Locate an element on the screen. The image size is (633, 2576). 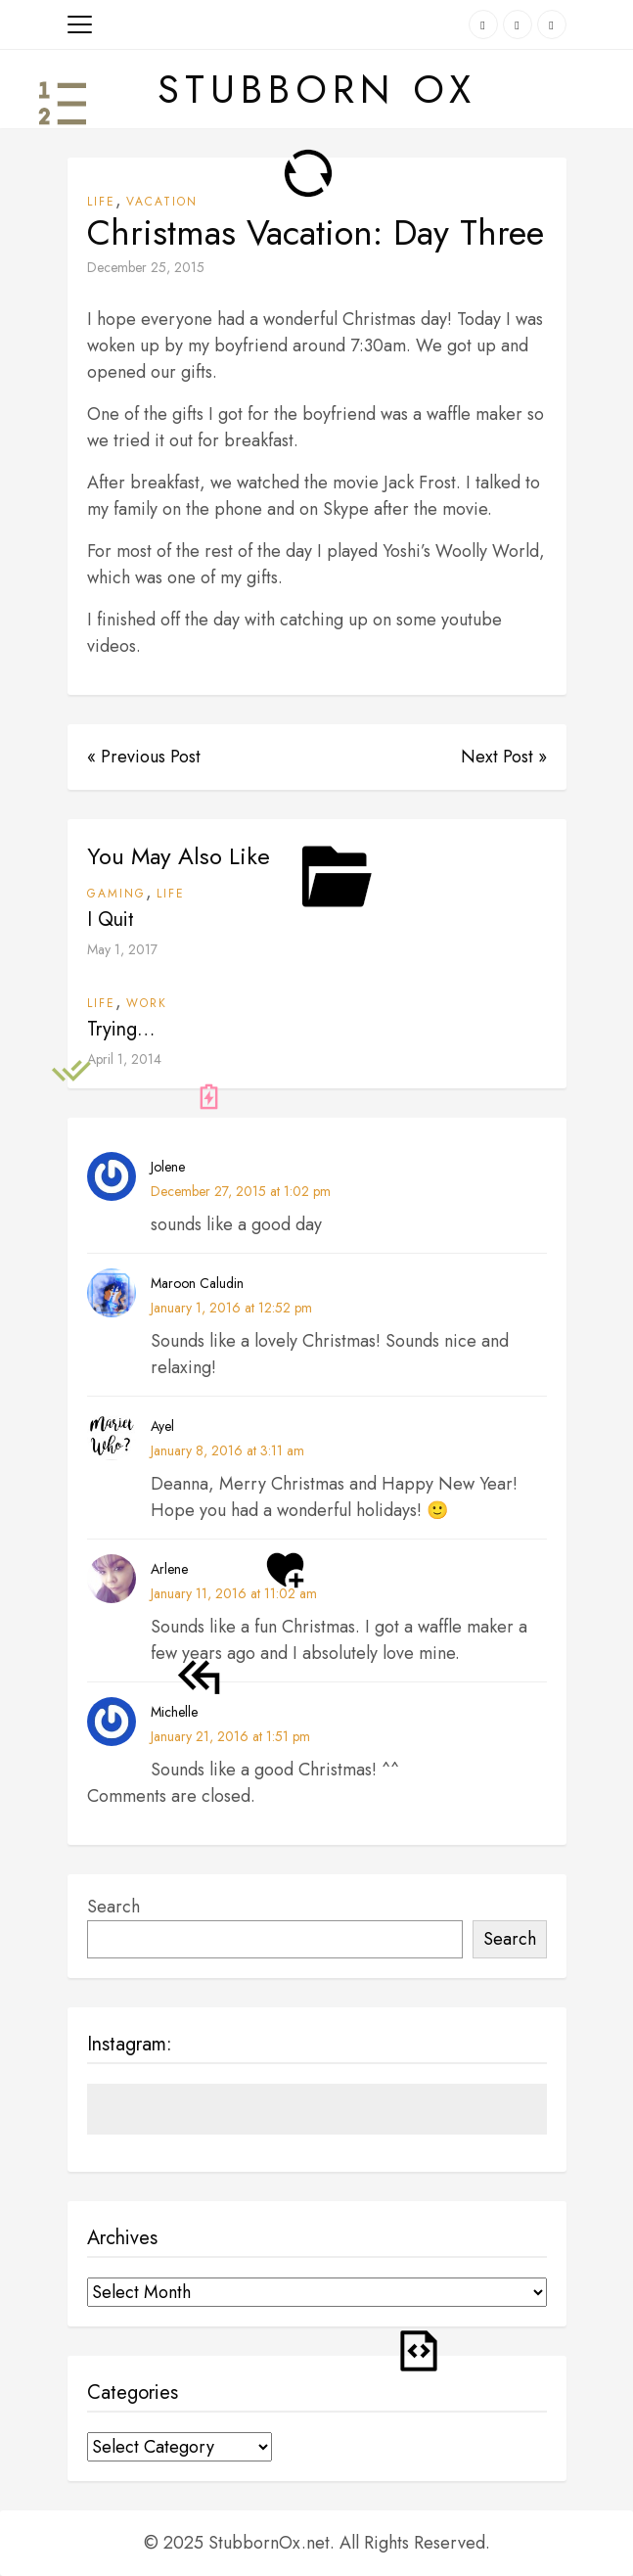
create a numbered list is located at coordinates (63, 104).